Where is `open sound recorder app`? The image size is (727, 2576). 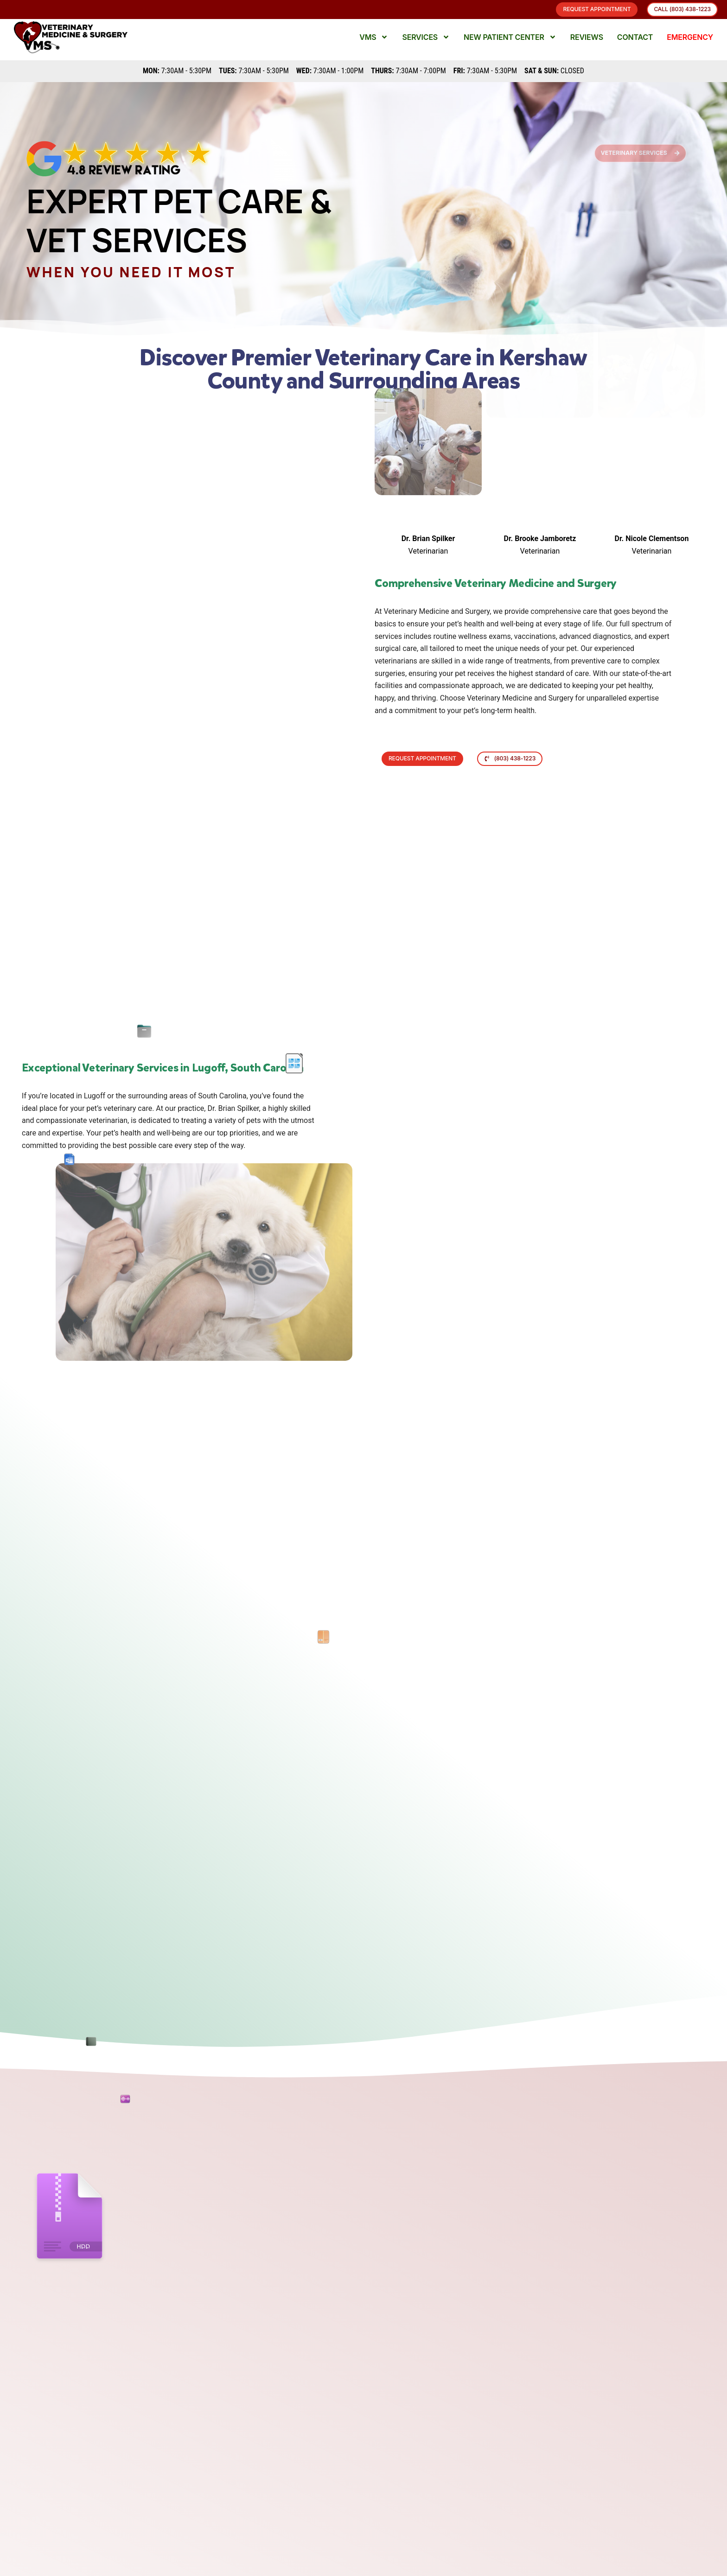
open sound recorder app is located at coordinates (125, 2099).